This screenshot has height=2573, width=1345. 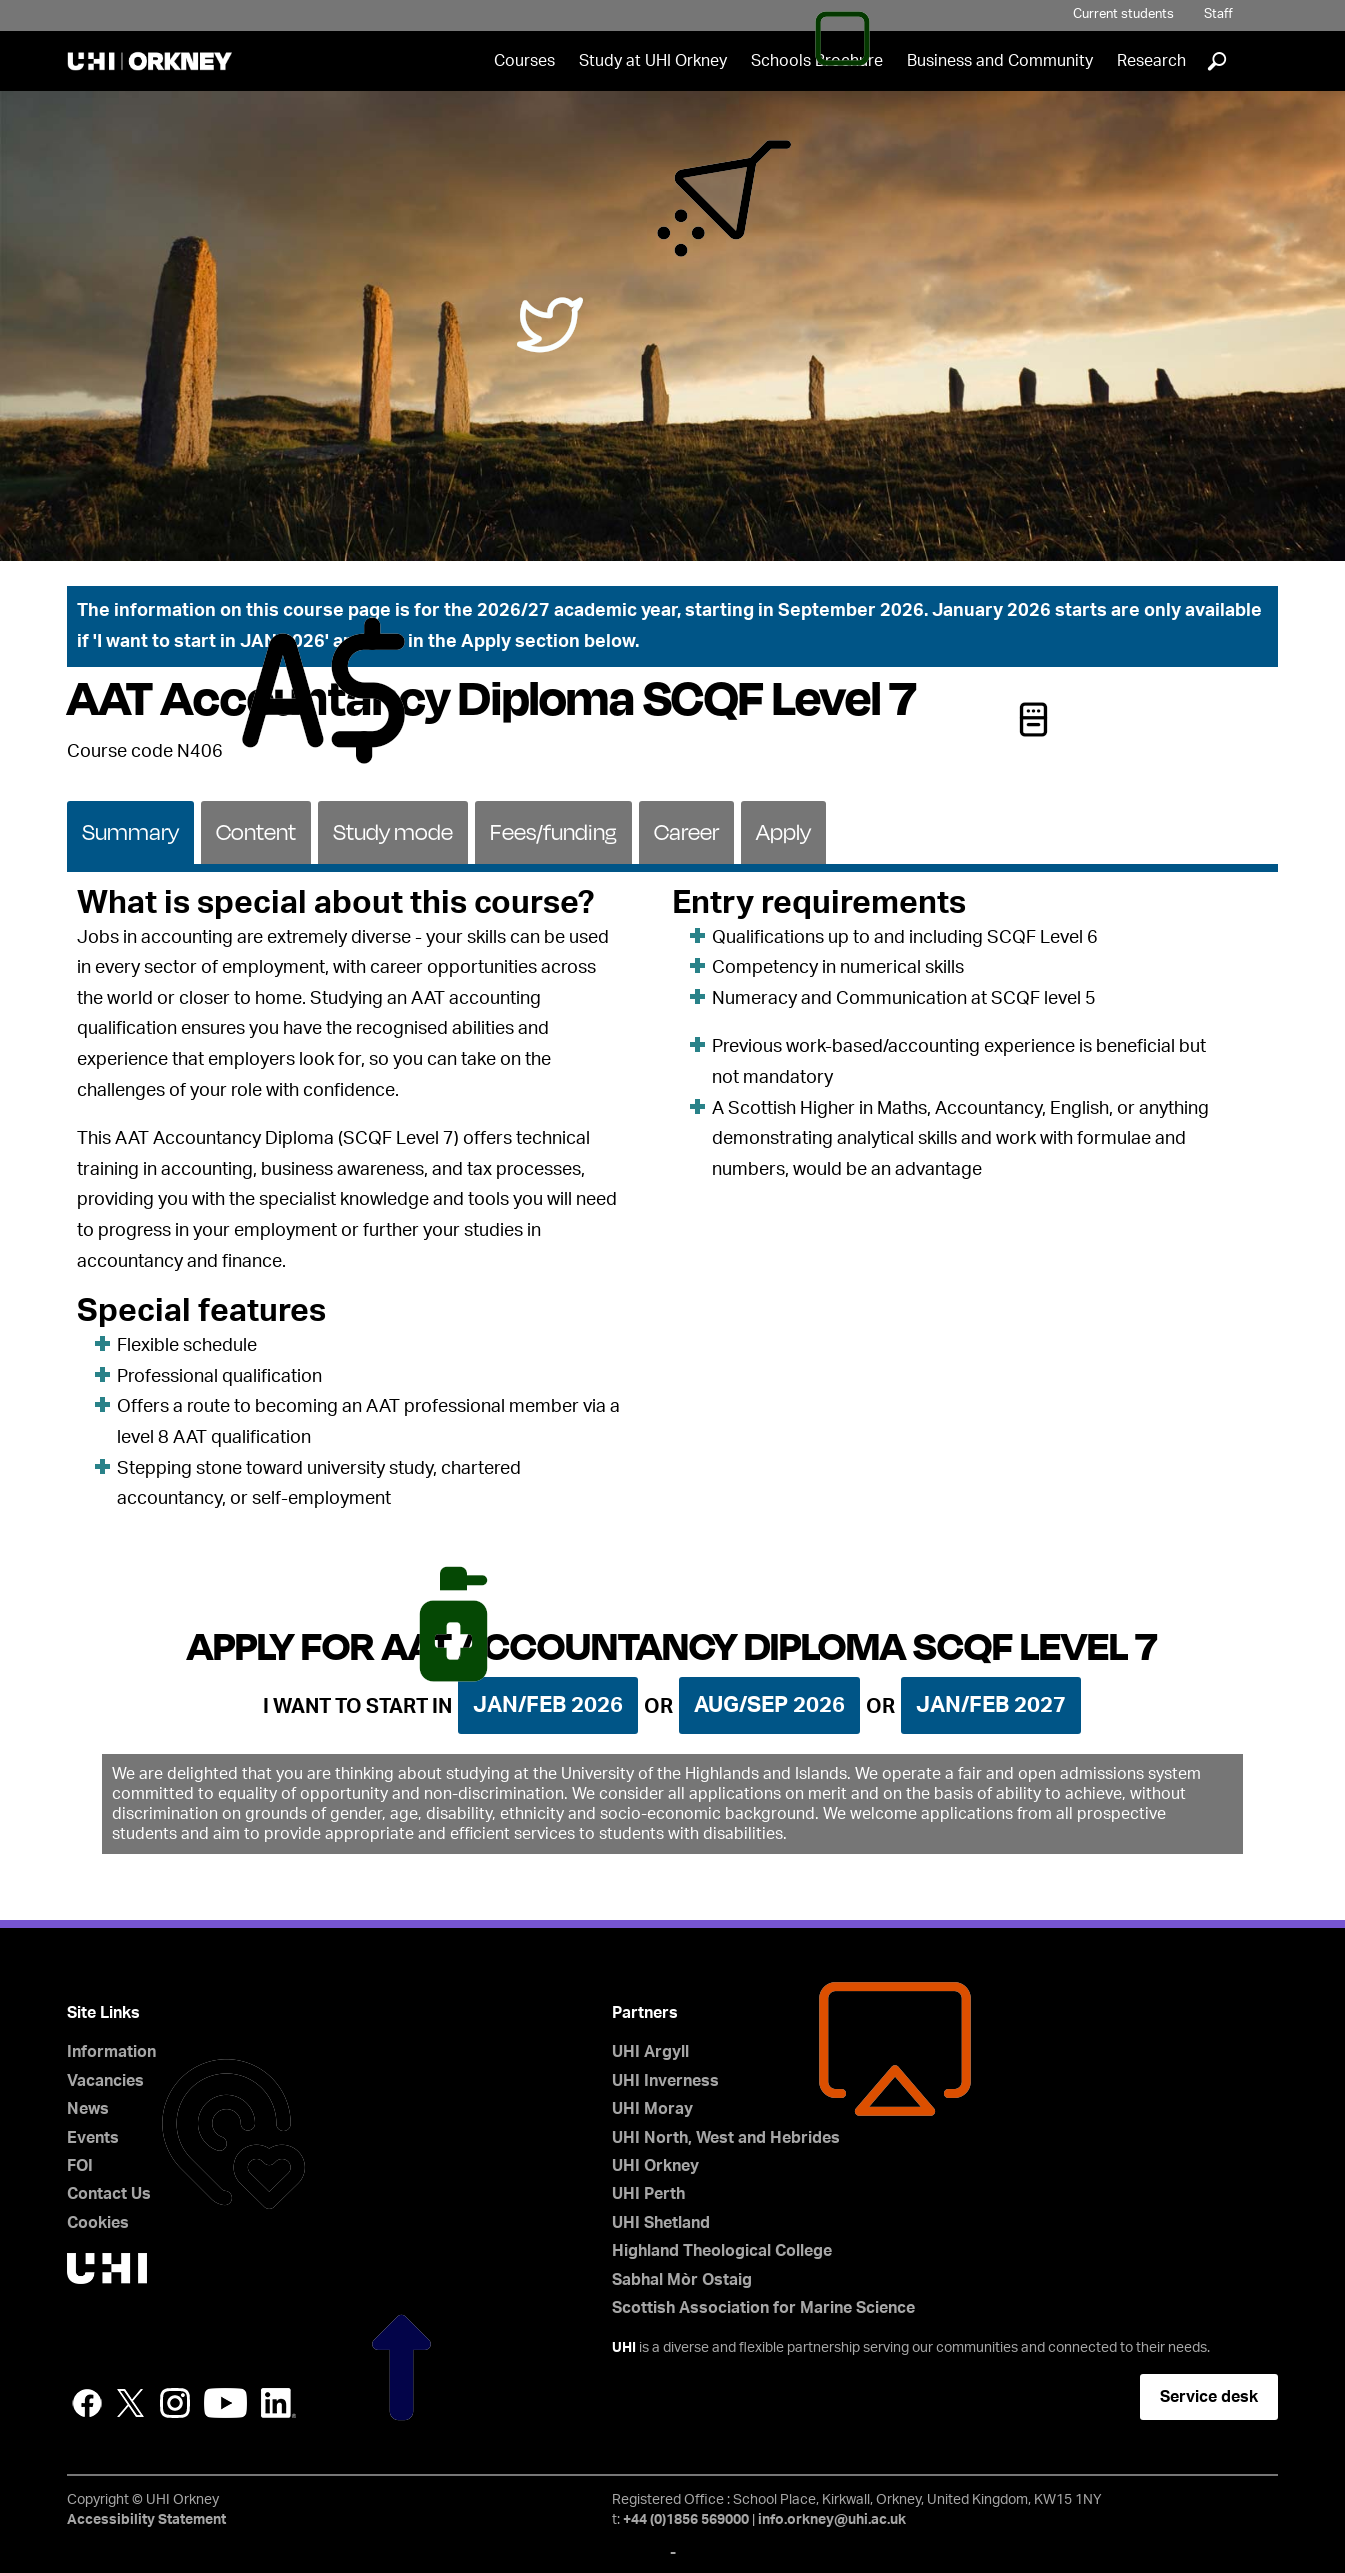 I want to click on scroll to top of page, so click(x=401, y=2367).